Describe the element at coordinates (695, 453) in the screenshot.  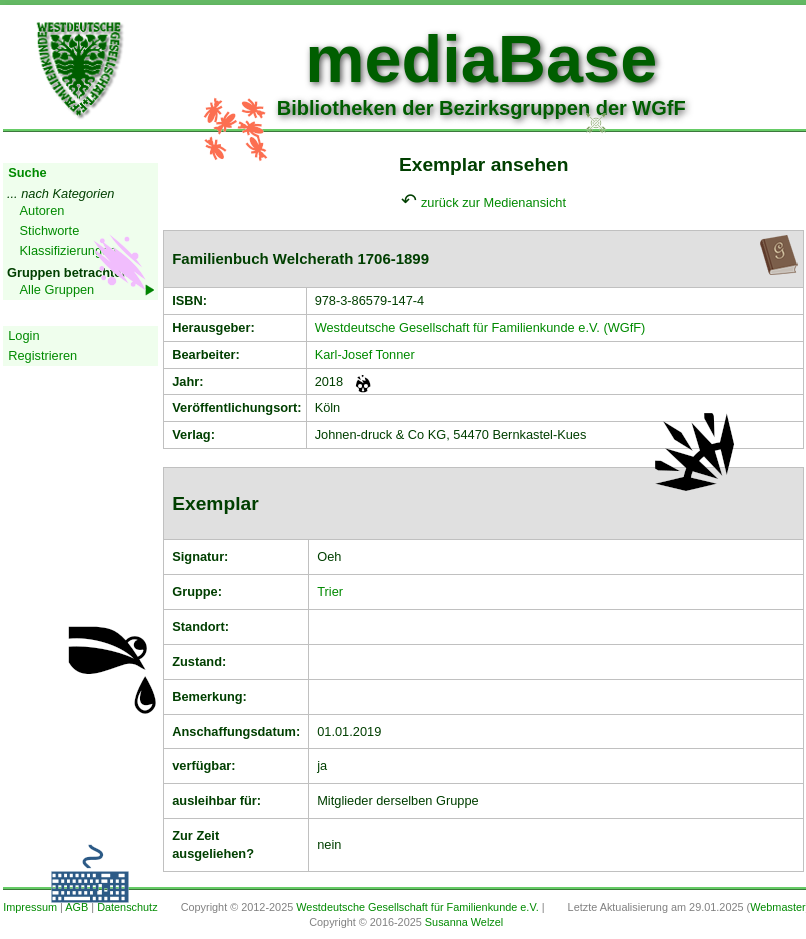
I see `indicates a collision or crash event` at that location.